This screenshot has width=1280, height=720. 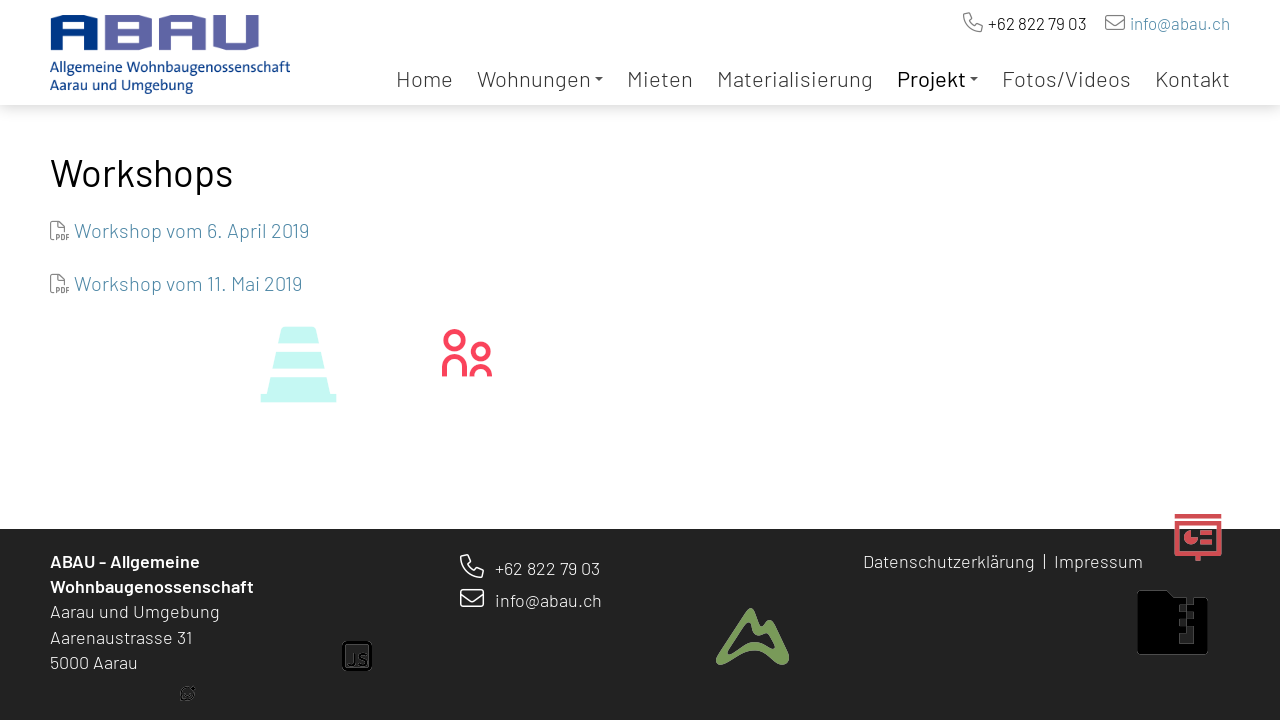 What do you see at coordinates (1198, 535) in the screenshot?
I see `start a presentation slideshow` at bounding box center [1198, 535].